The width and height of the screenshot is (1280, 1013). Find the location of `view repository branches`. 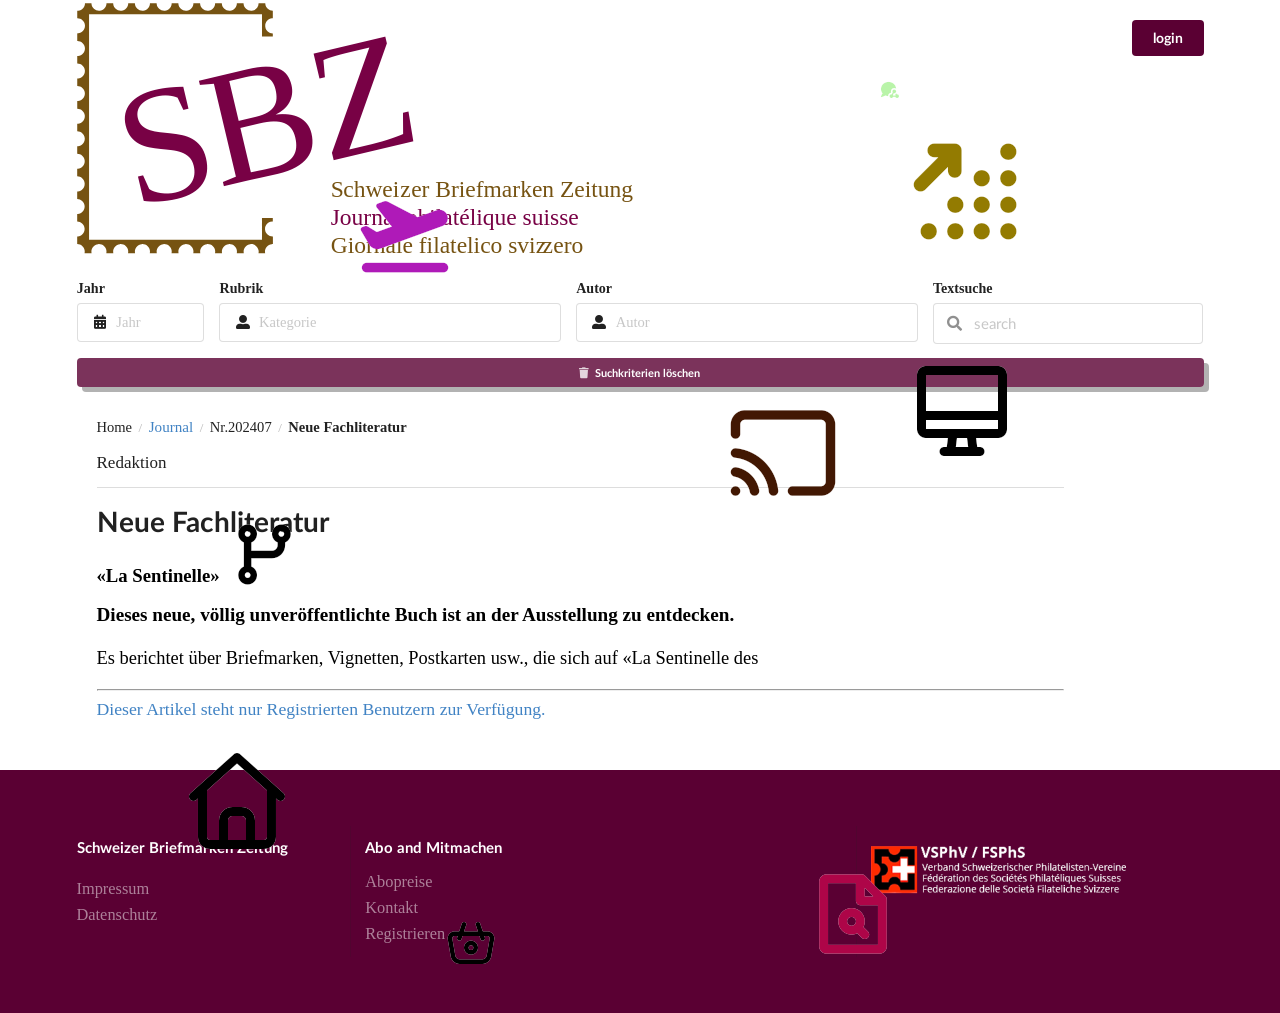

view repository branches is located at coordinates (264, 554).